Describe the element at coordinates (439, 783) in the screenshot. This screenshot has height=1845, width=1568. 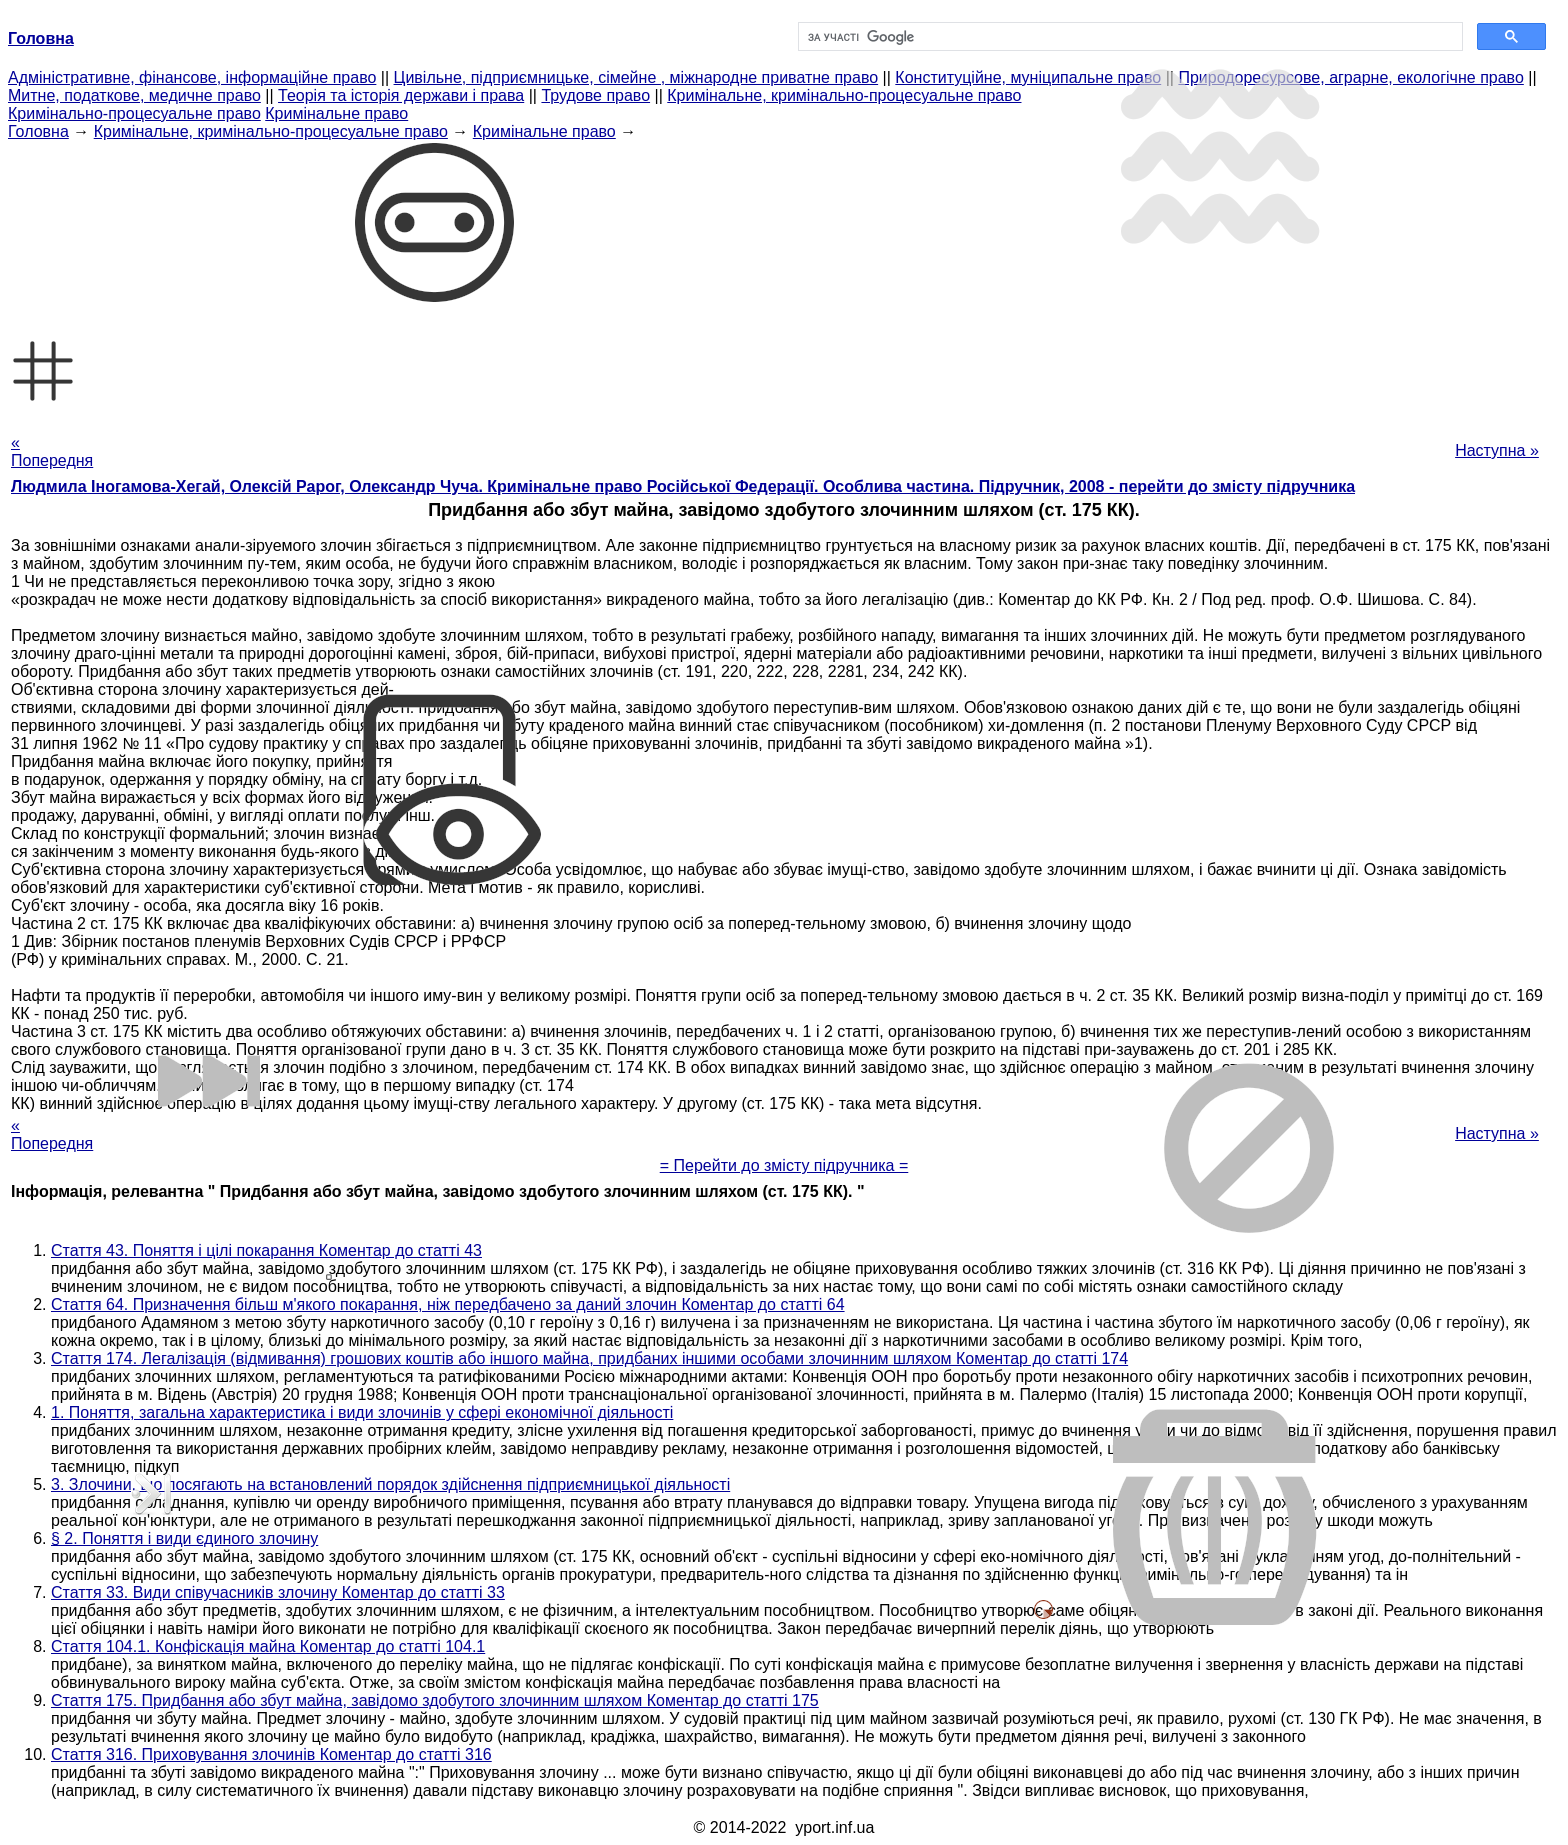
I see `open document viewer` at that location.